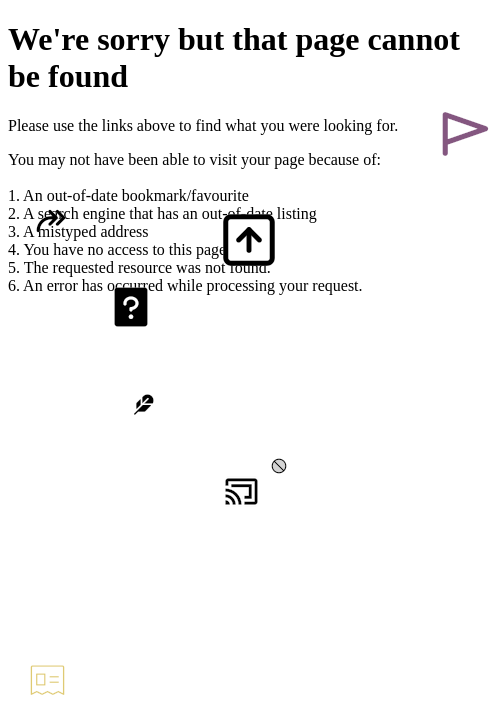 The height and width of the screenshot is (720, 494). I want to click on indicates a prohibited or restricted action, so click(279, 466).